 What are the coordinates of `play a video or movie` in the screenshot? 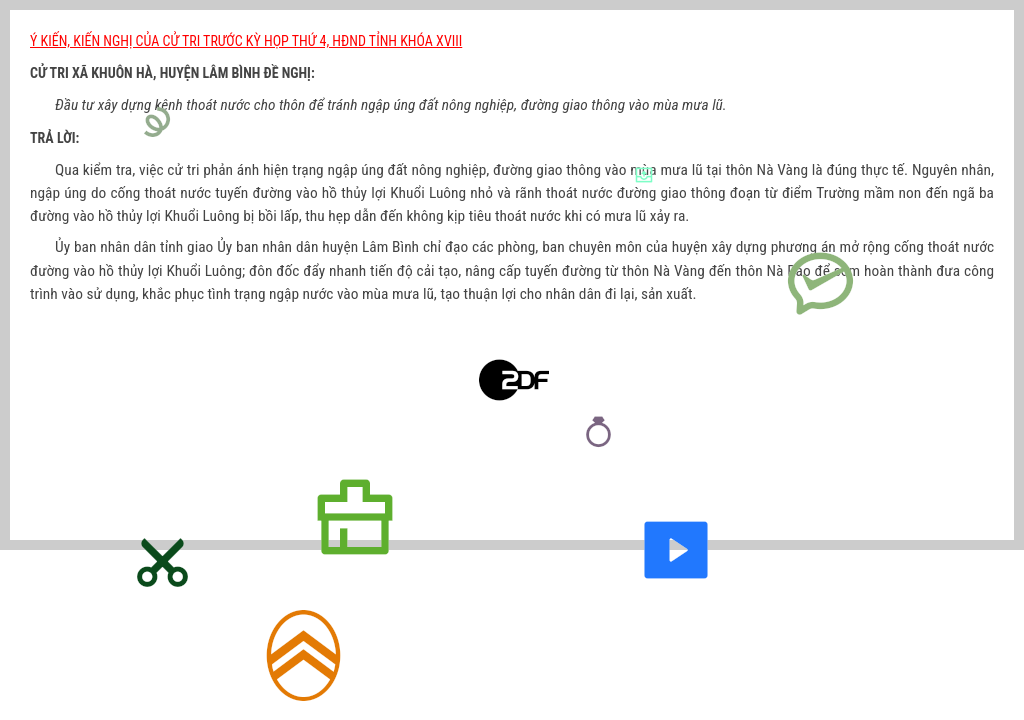 It's located at (676, 550).